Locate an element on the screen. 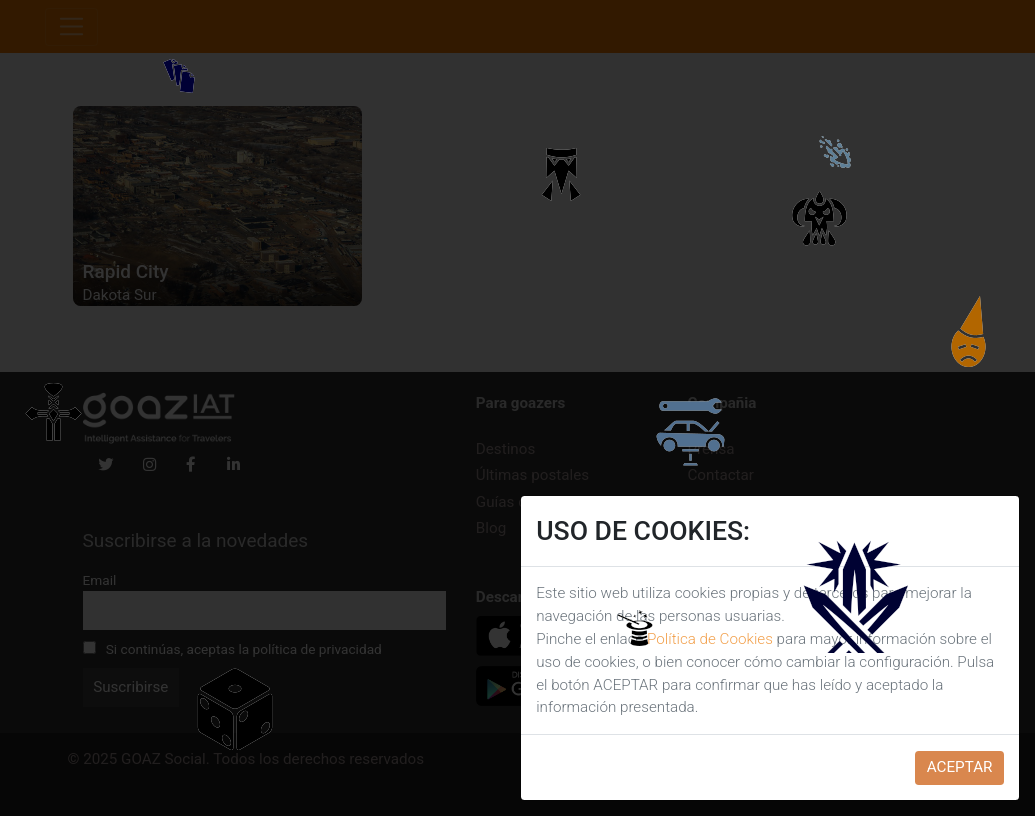 Image resolution: width=1035 pixels, height=816 pixels. indicates a player penalty or mistake is located at coordinates (968, 331).